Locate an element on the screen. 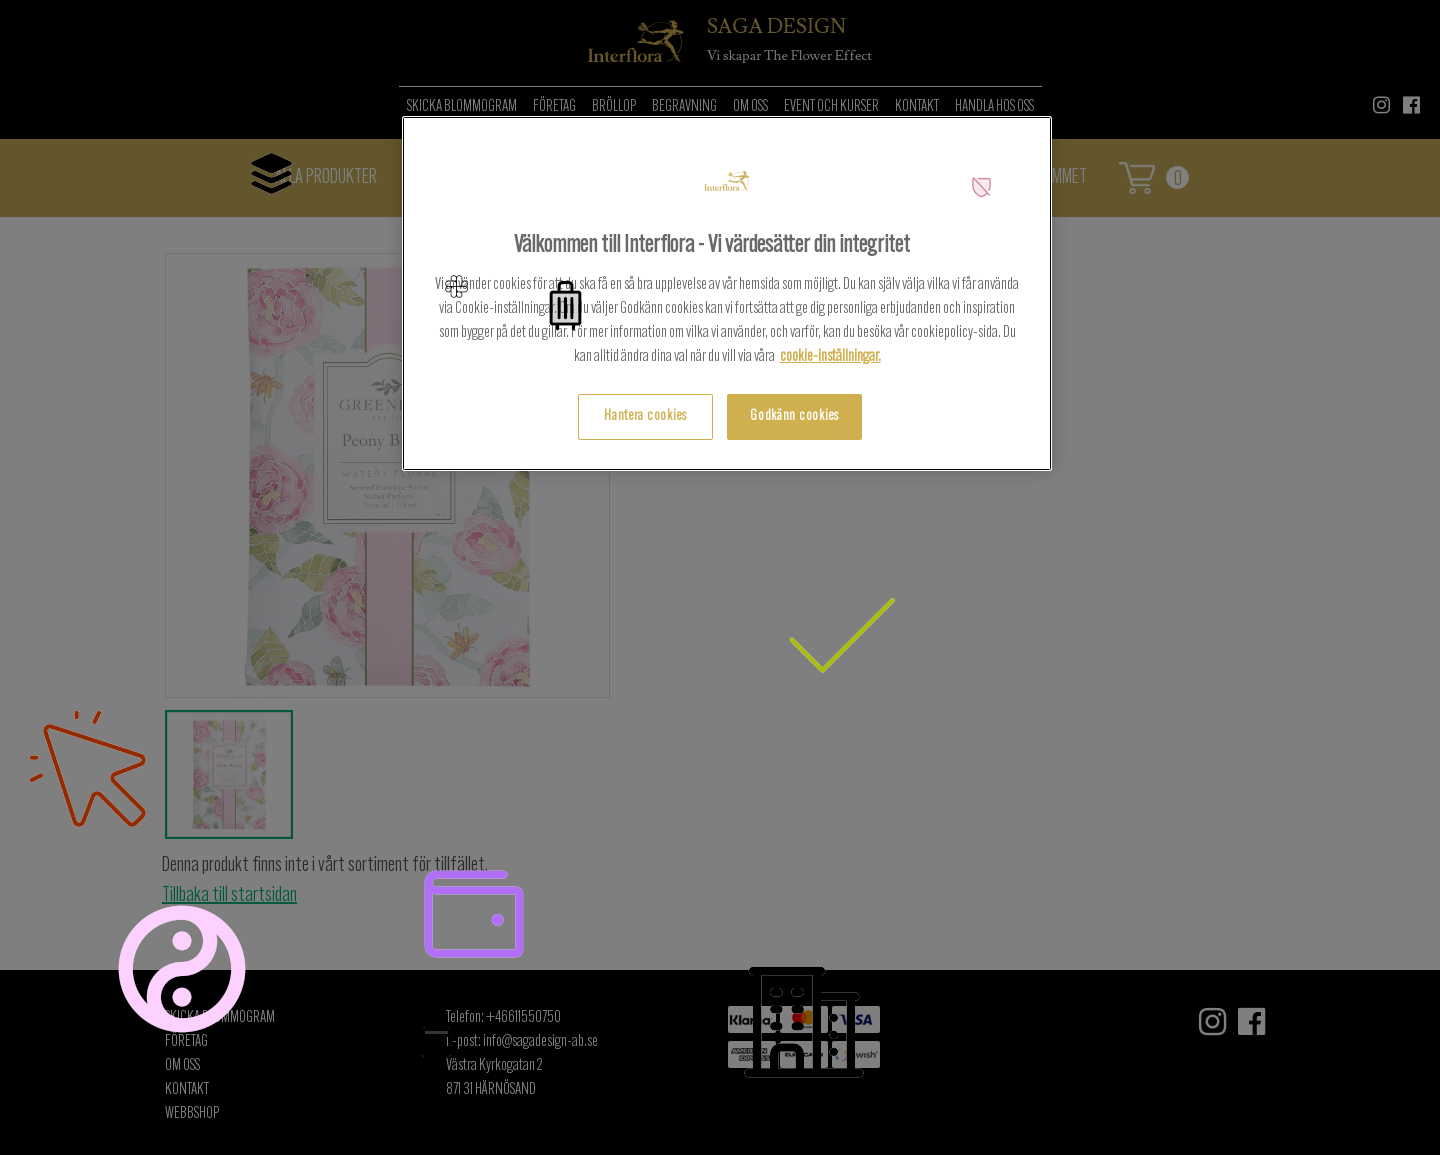 The width and height of the screenshot is (1440, 1155). open Slack messaging app is located at coordinates (456, 286).